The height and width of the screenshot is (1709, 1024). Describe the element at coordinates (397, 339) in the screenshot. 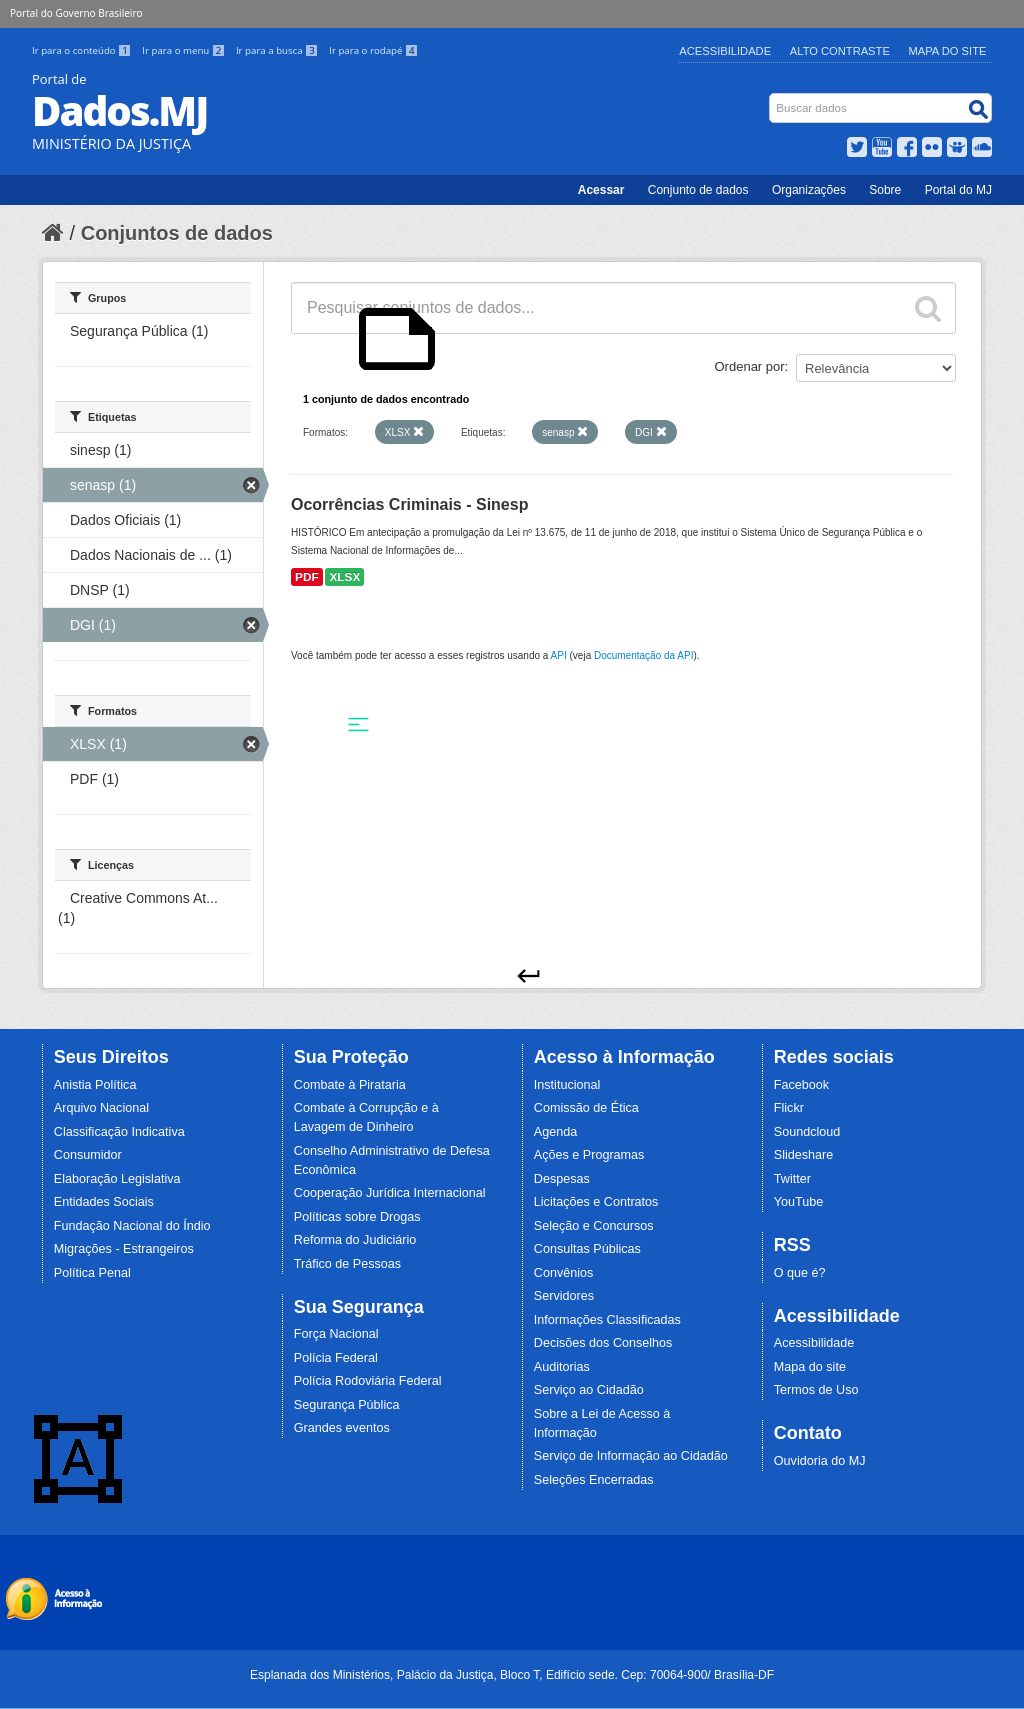

I see `create a new note` at that location.